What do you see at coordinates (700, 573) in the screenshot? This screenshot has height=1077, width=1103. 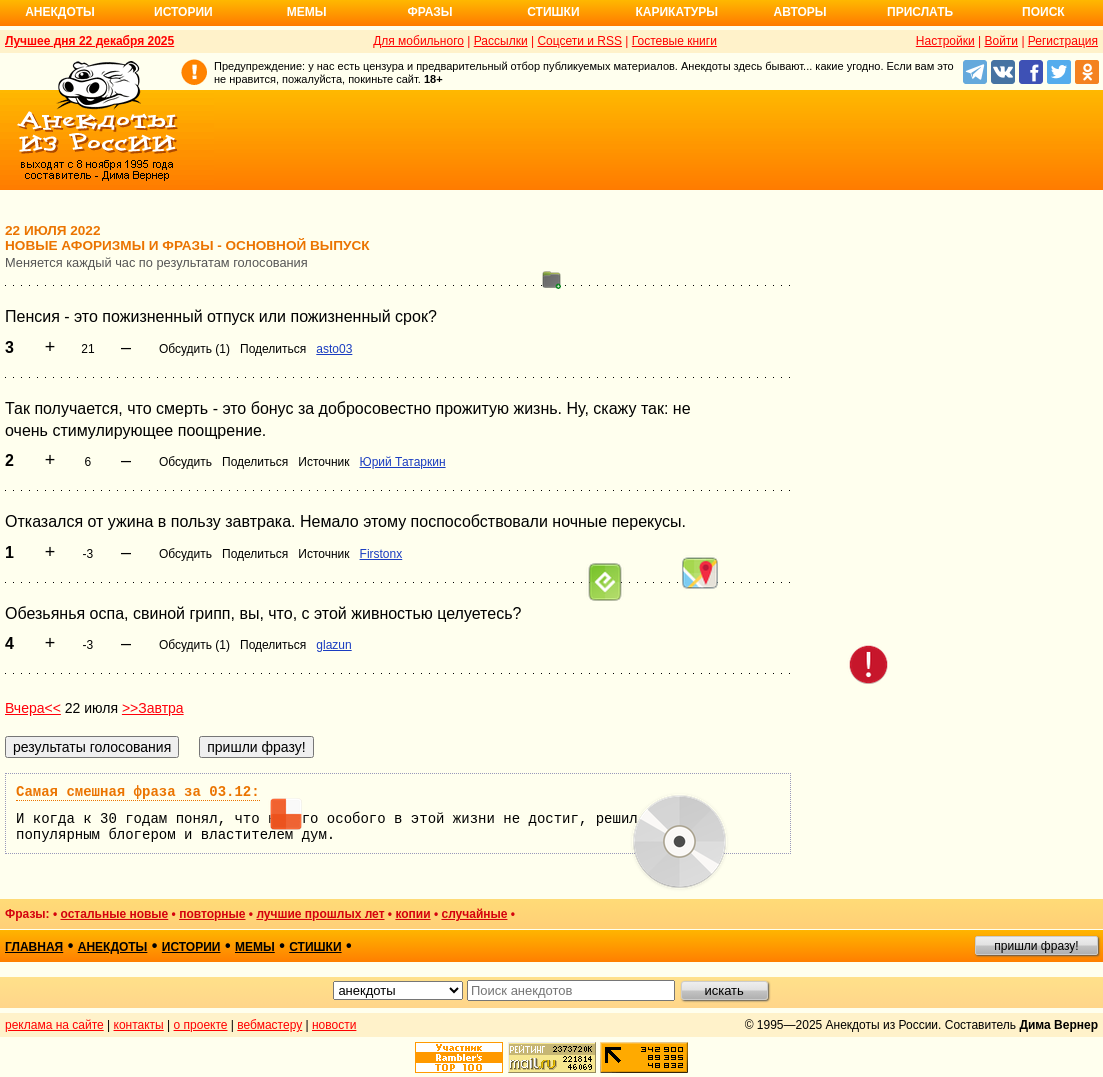 I see `open gnome maps application` at bounding box center [700, 573].